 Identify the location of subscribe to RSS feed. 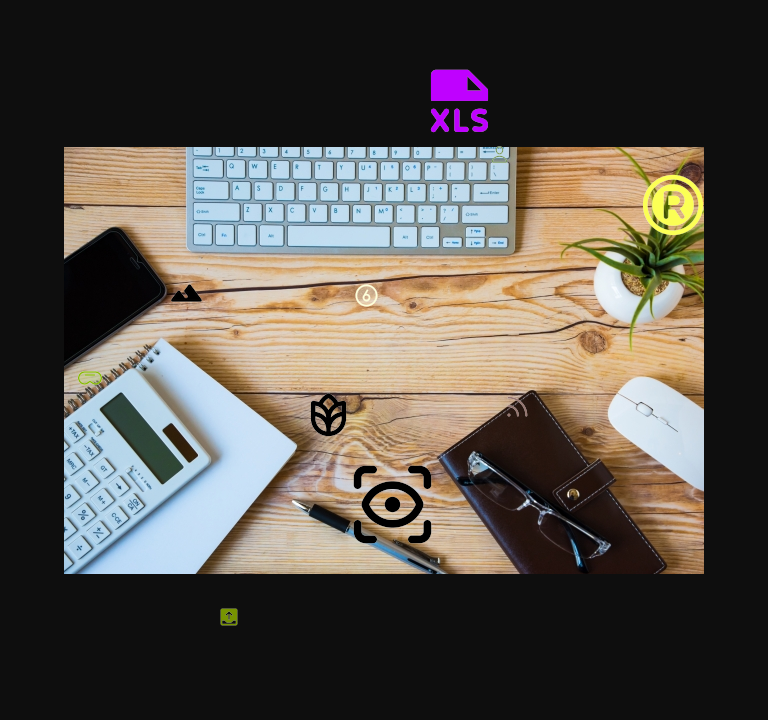
(516, 408).